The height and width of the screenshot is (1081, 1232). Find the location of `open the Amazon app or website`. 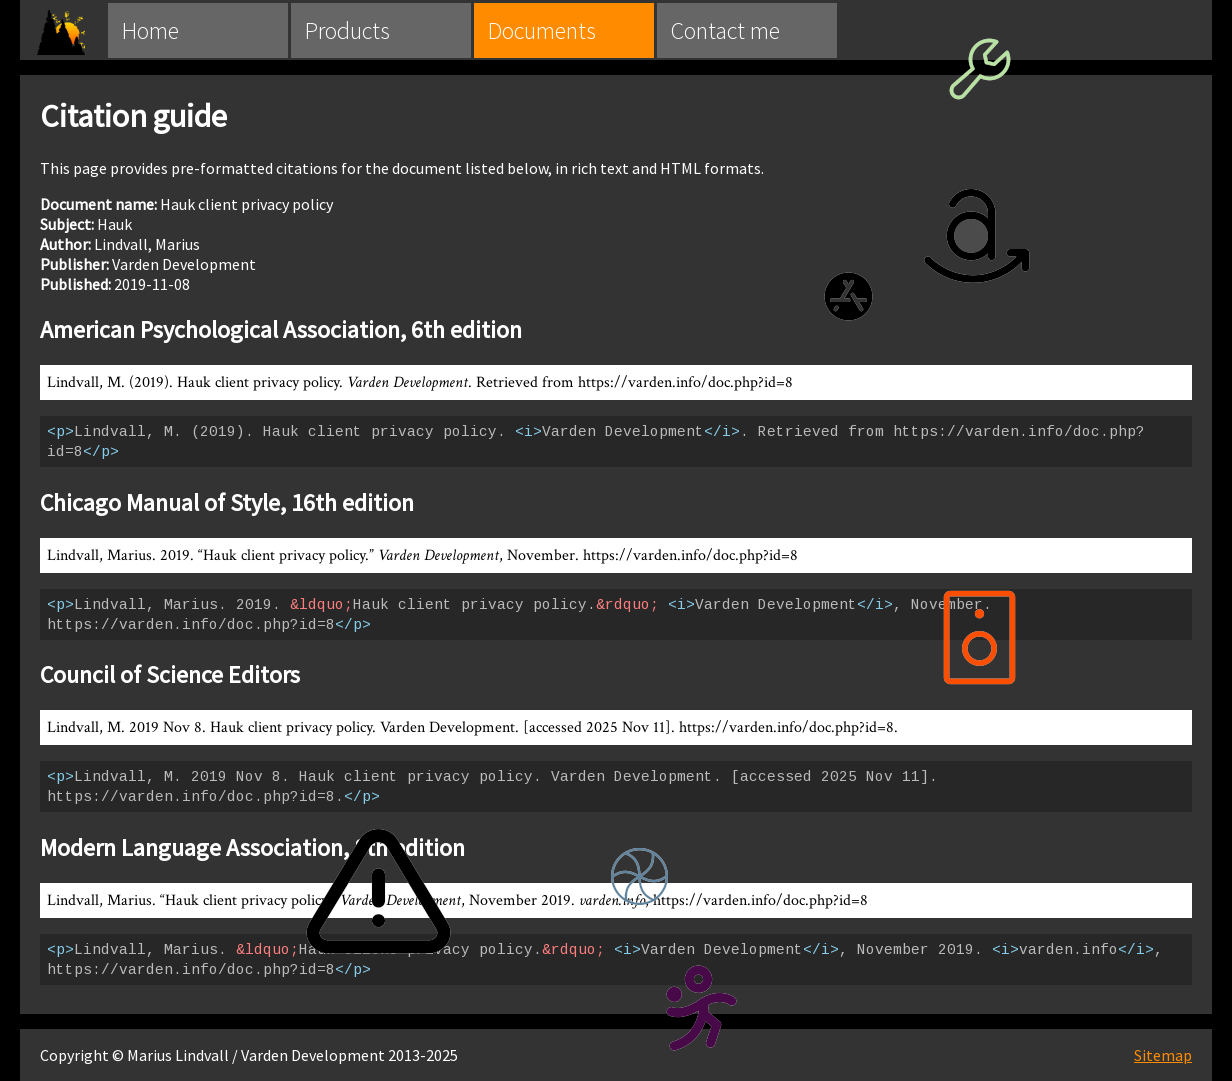

open the Amazon app or website is located at coordinates (973, 234).